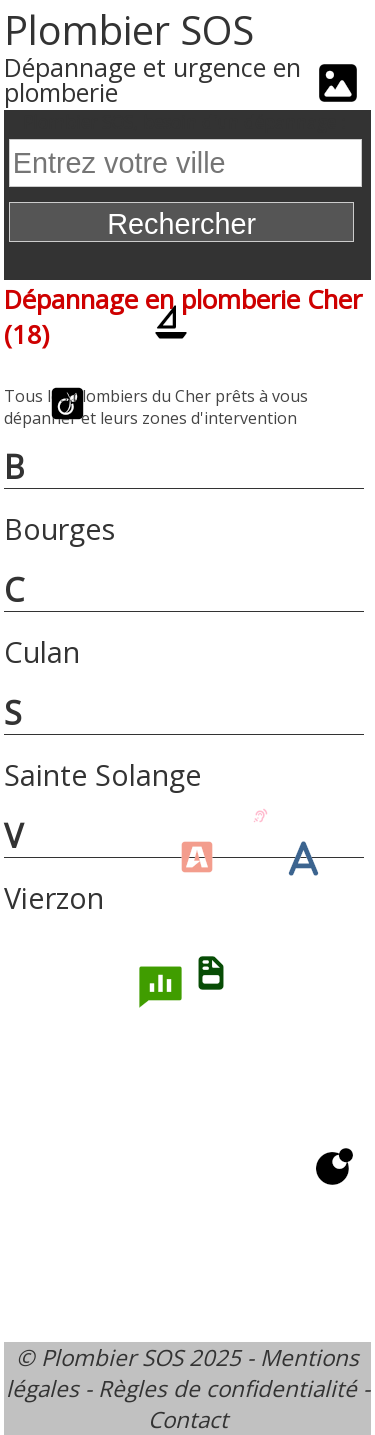 This screenshot has height=1435, width=375. What do you see at coordinates (334, 1166) in the screenshot?
I see `moonrepo logo` at bounding box center [334, 1166].